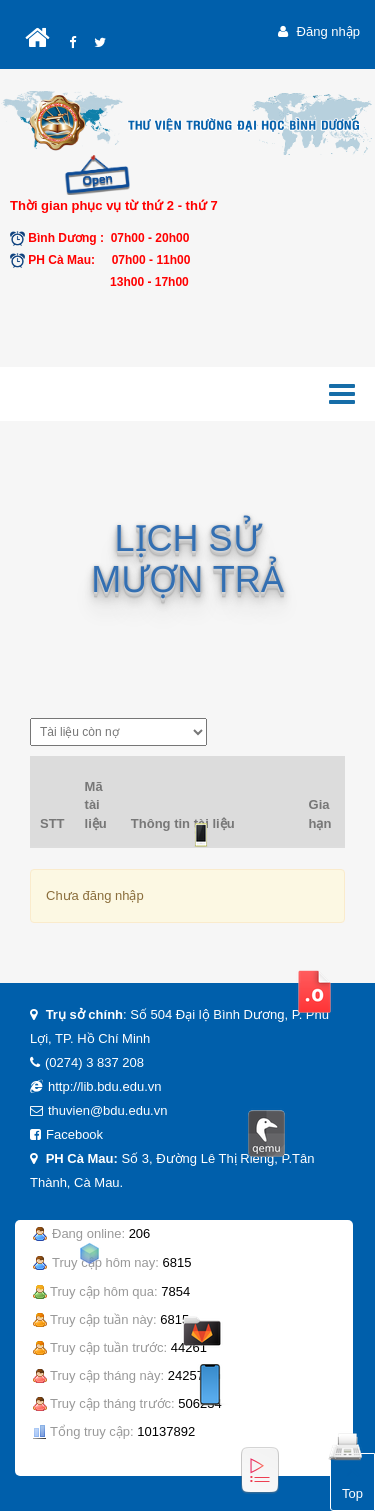 Image resolution: width=375 pixels, height=1511 pixels. Describe the element at coordinates (266, 1133) in the screenshot. I see `qemu virtual disk image file` at that location.